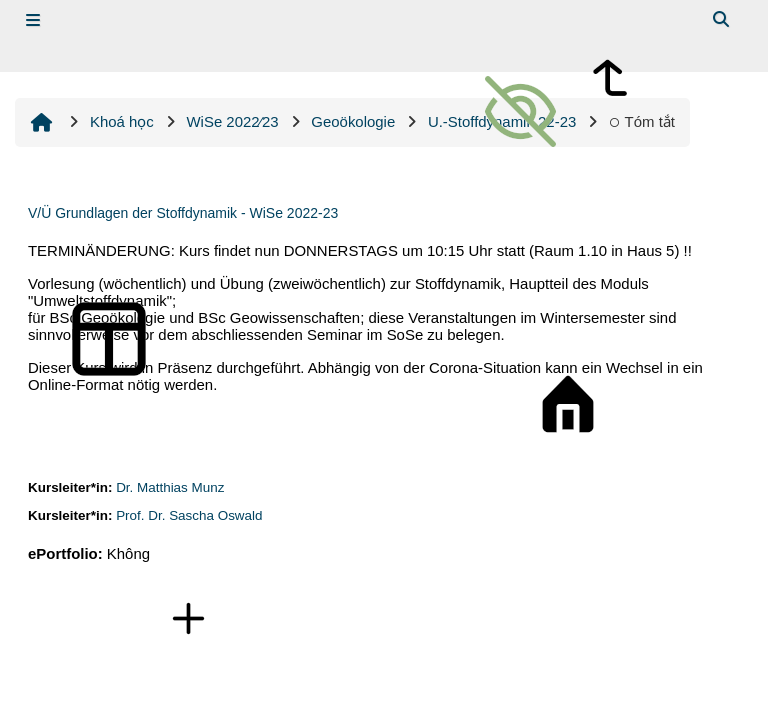  Describe the element at coordinates (109, 339) in the screenshot. I see `switch to grid or layout view` at that location.